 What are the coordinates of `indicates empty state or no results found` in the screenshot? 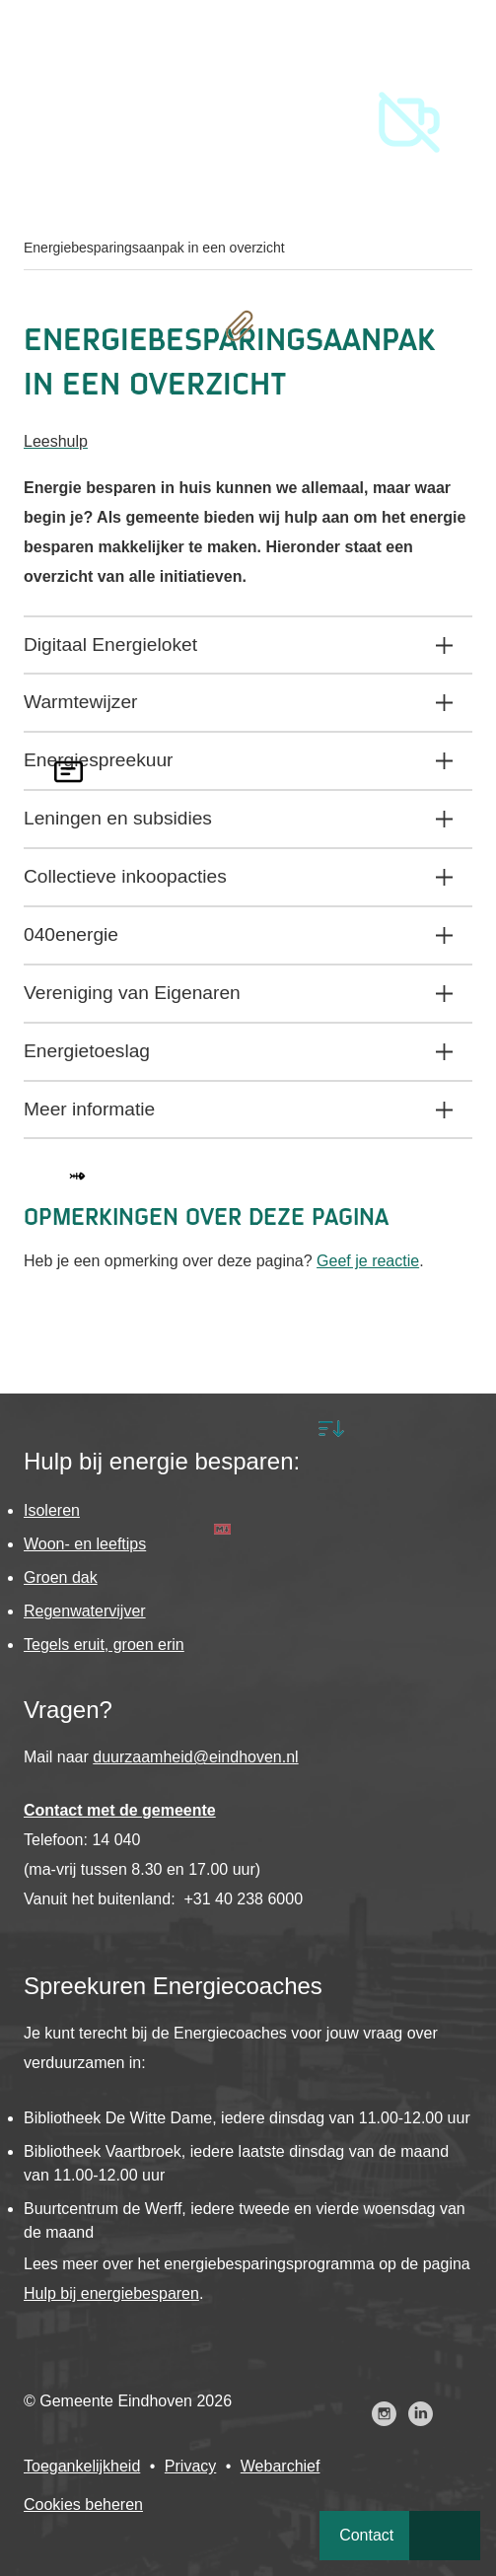 It's located at (77, 1176).